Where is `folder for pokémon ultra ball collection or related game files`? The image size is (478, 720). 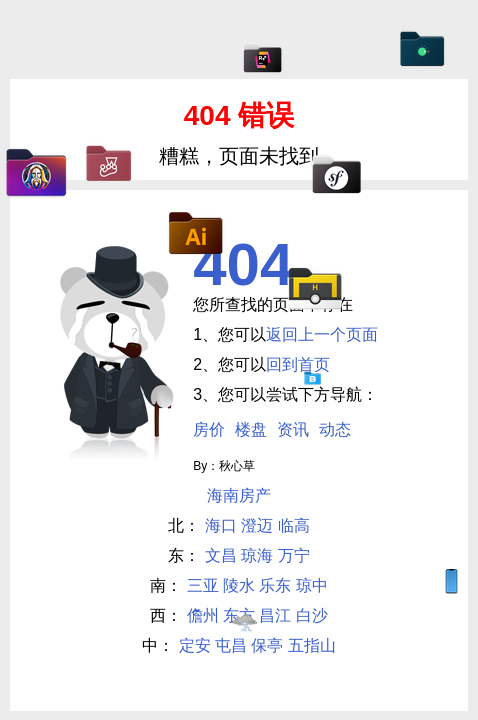
folder for pokémon ultra ball collection or related game files is located at coordinates (315, 290).